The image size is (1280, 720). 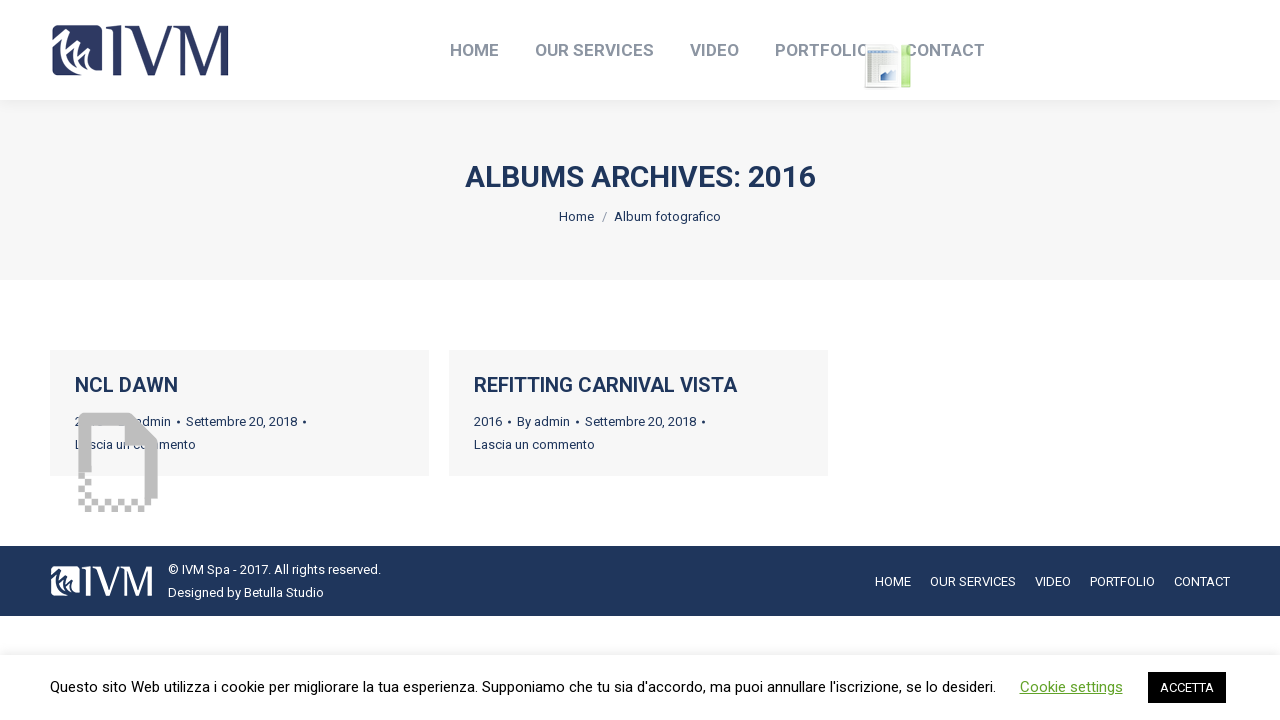 I want to click on spreadsheet template file type, so click(x=887, y=66).